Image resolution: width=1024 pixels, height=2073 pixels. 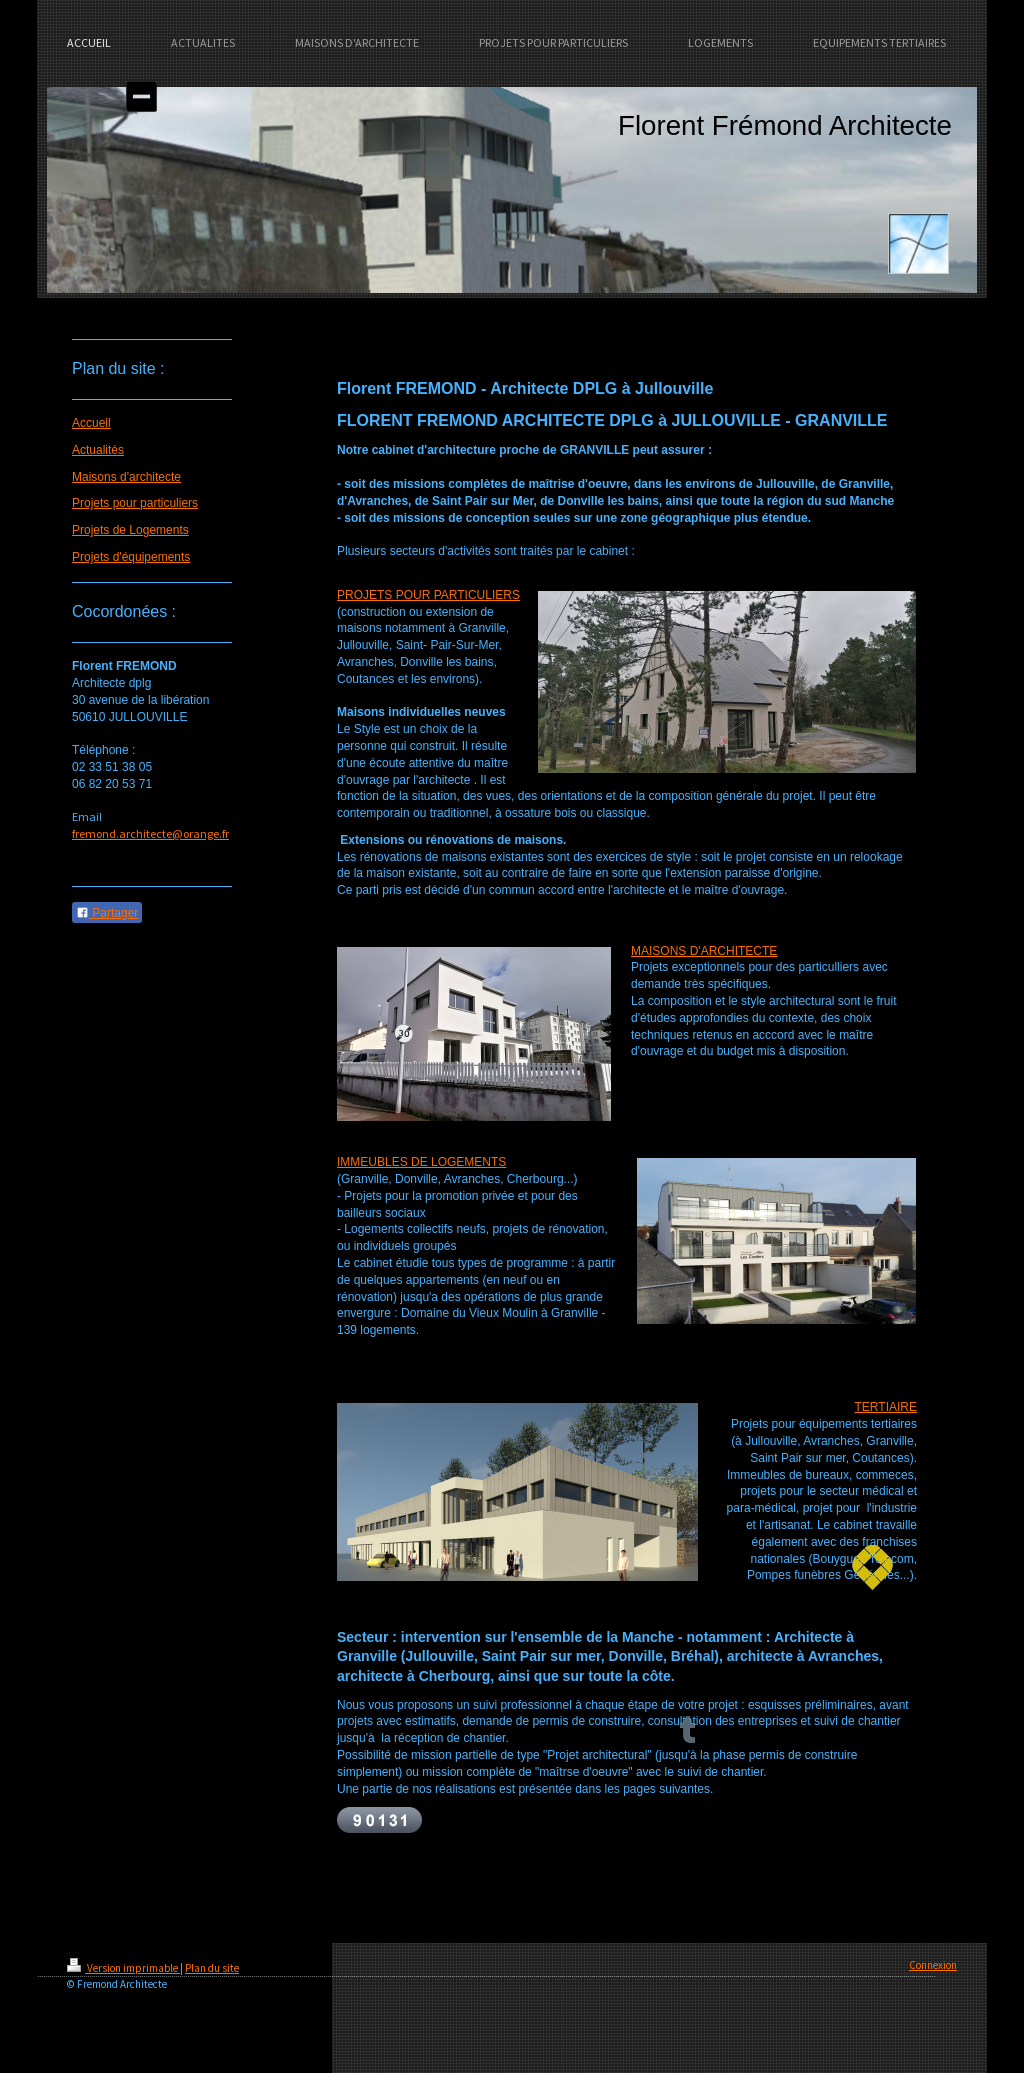 What do you see at coordinates (687, 1729) in the screenshot?
I see `open Tumblr app` at bounding box center [687, 1729].